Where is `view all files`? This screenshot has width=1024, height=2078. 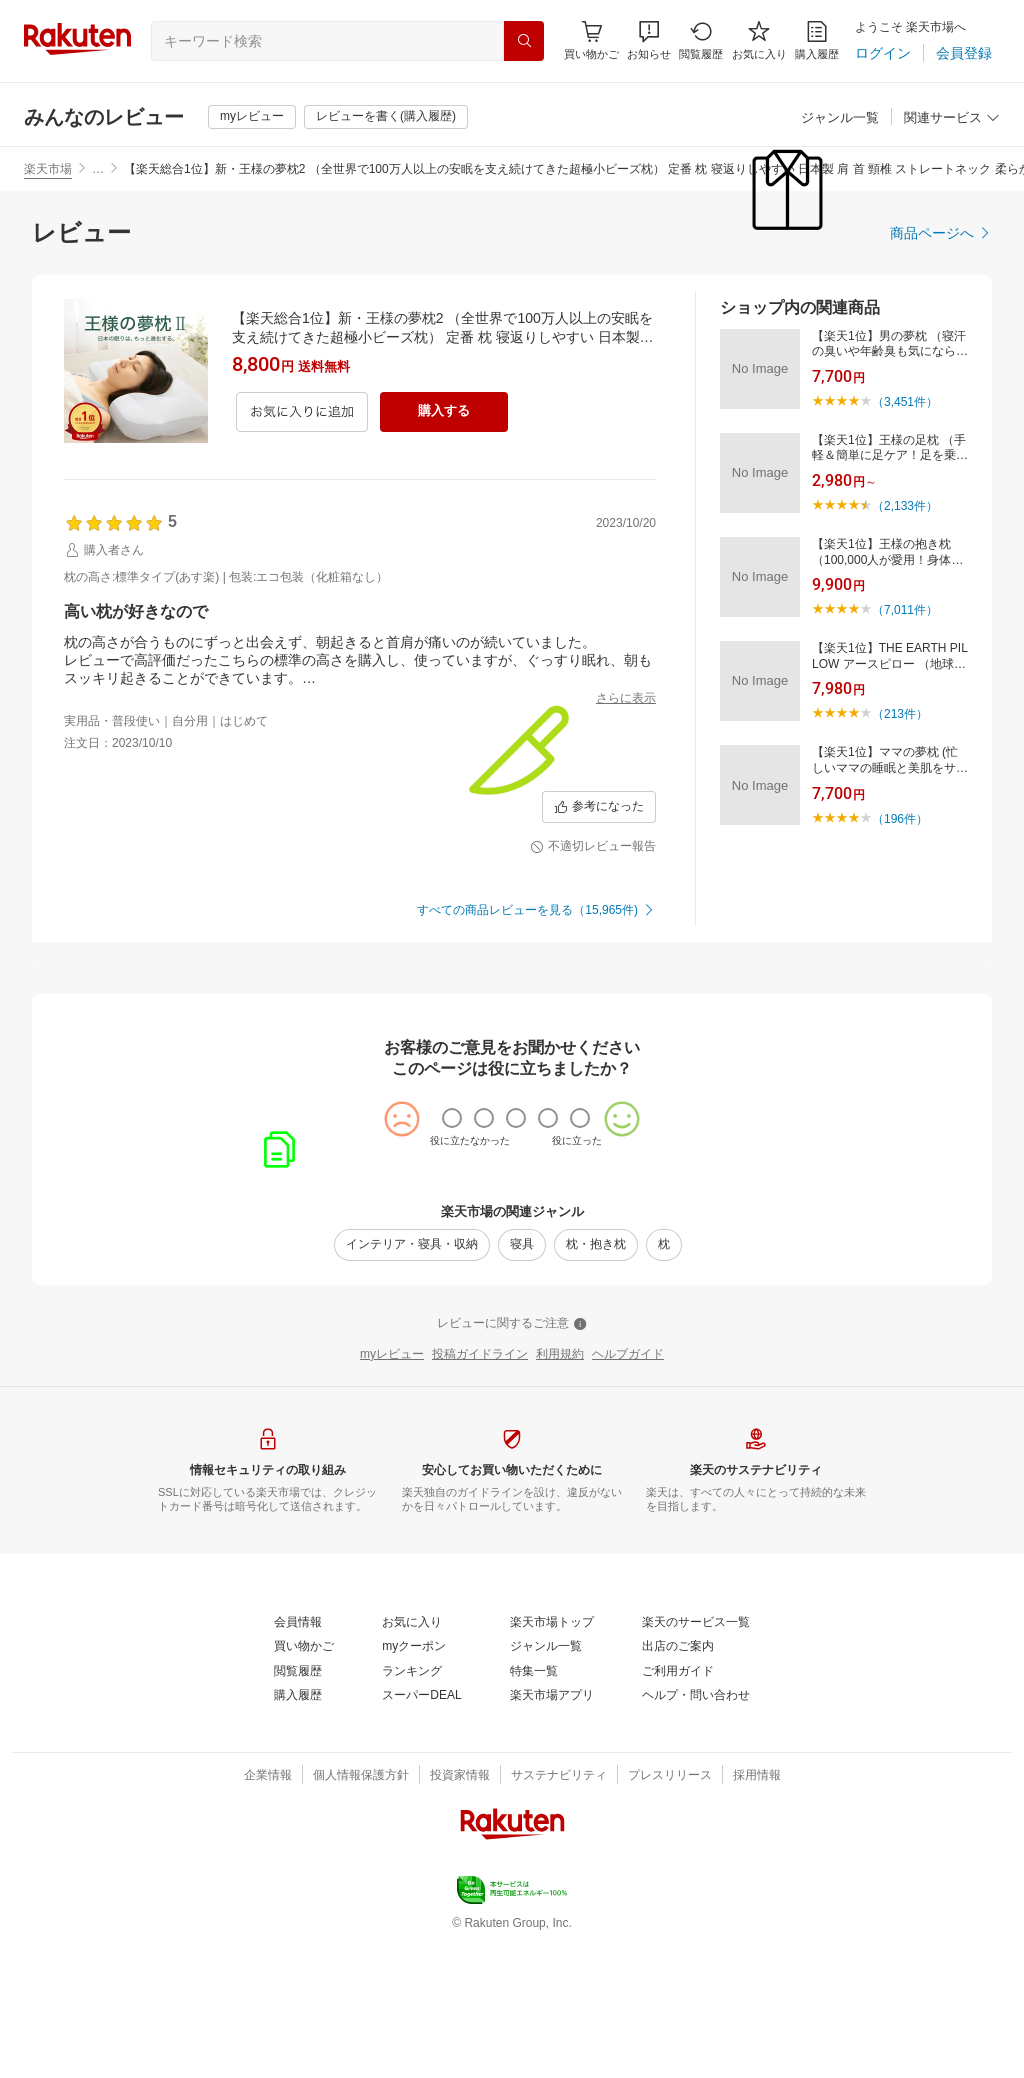
view all files is located at coordinates (279, 1149).